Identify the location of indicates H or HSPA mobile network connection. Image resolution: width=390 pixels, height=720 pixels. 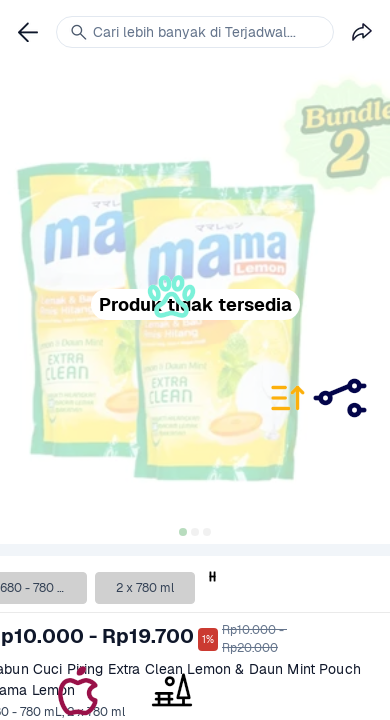
(212, 576).